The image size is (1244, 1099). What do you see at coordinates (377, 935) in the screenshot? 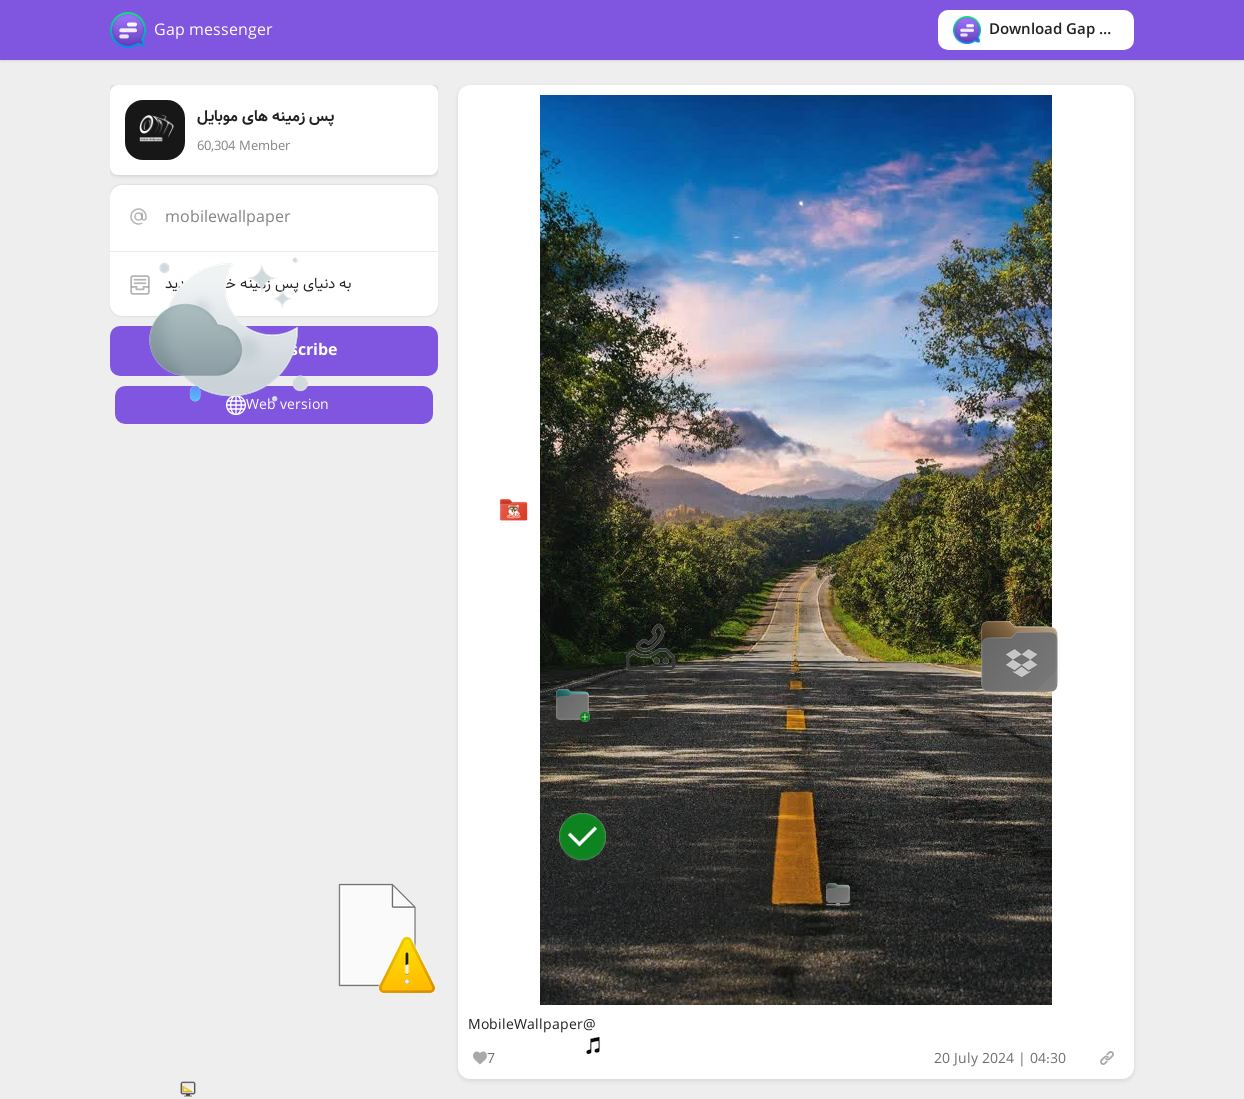
I see `indicates a file with an error or warning` at bounding box center [377, 935].